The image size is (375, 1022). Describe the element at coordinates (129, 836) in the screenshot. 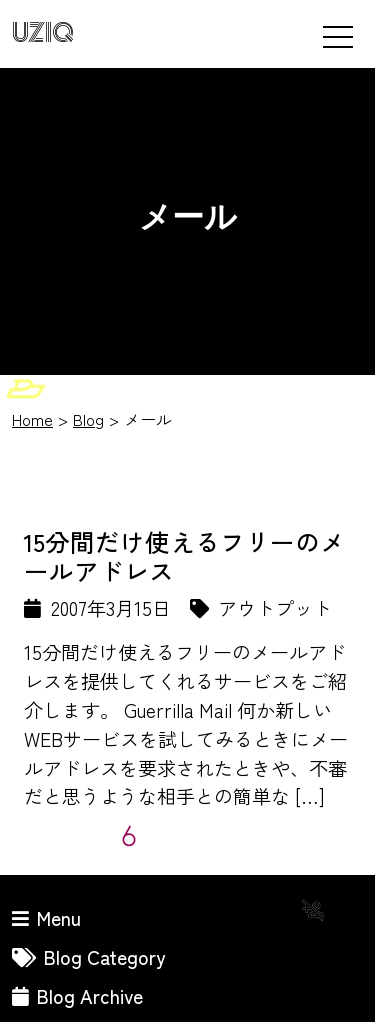

I see `indicates the number six in a list or sequence` at that location.